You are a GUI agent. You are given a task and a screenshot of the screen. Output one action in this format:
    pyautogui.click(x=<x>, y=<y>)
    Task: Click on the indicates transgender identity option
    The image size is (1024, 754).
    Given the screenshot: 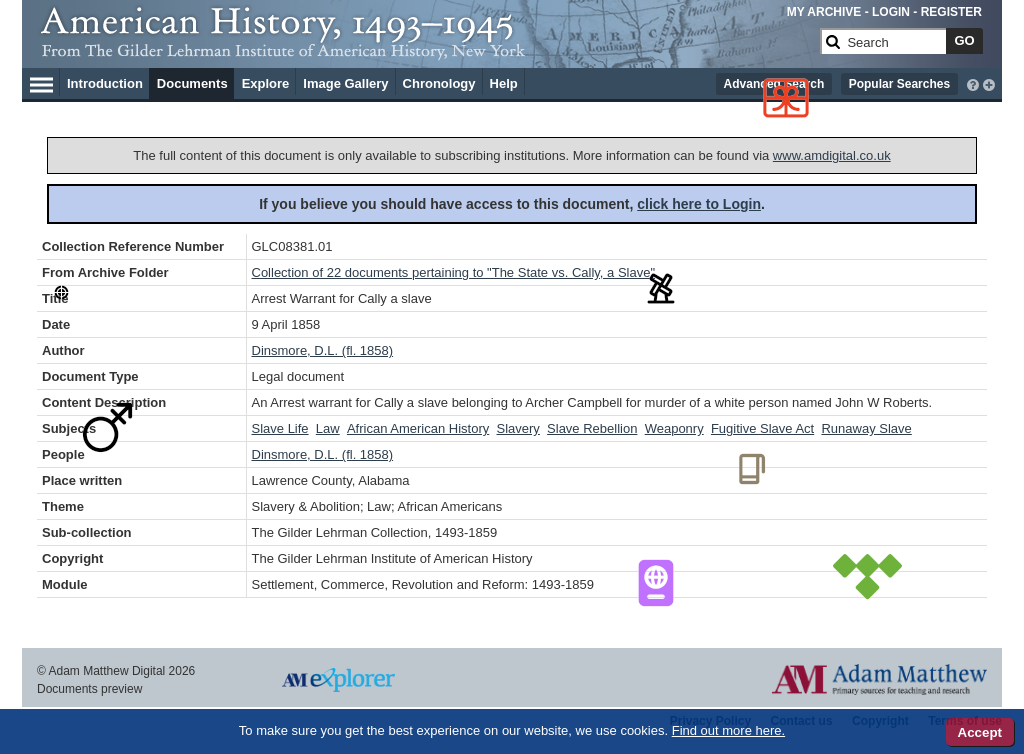 What is the action you would take?
    pyautogui.click(x=108, y=426)
    